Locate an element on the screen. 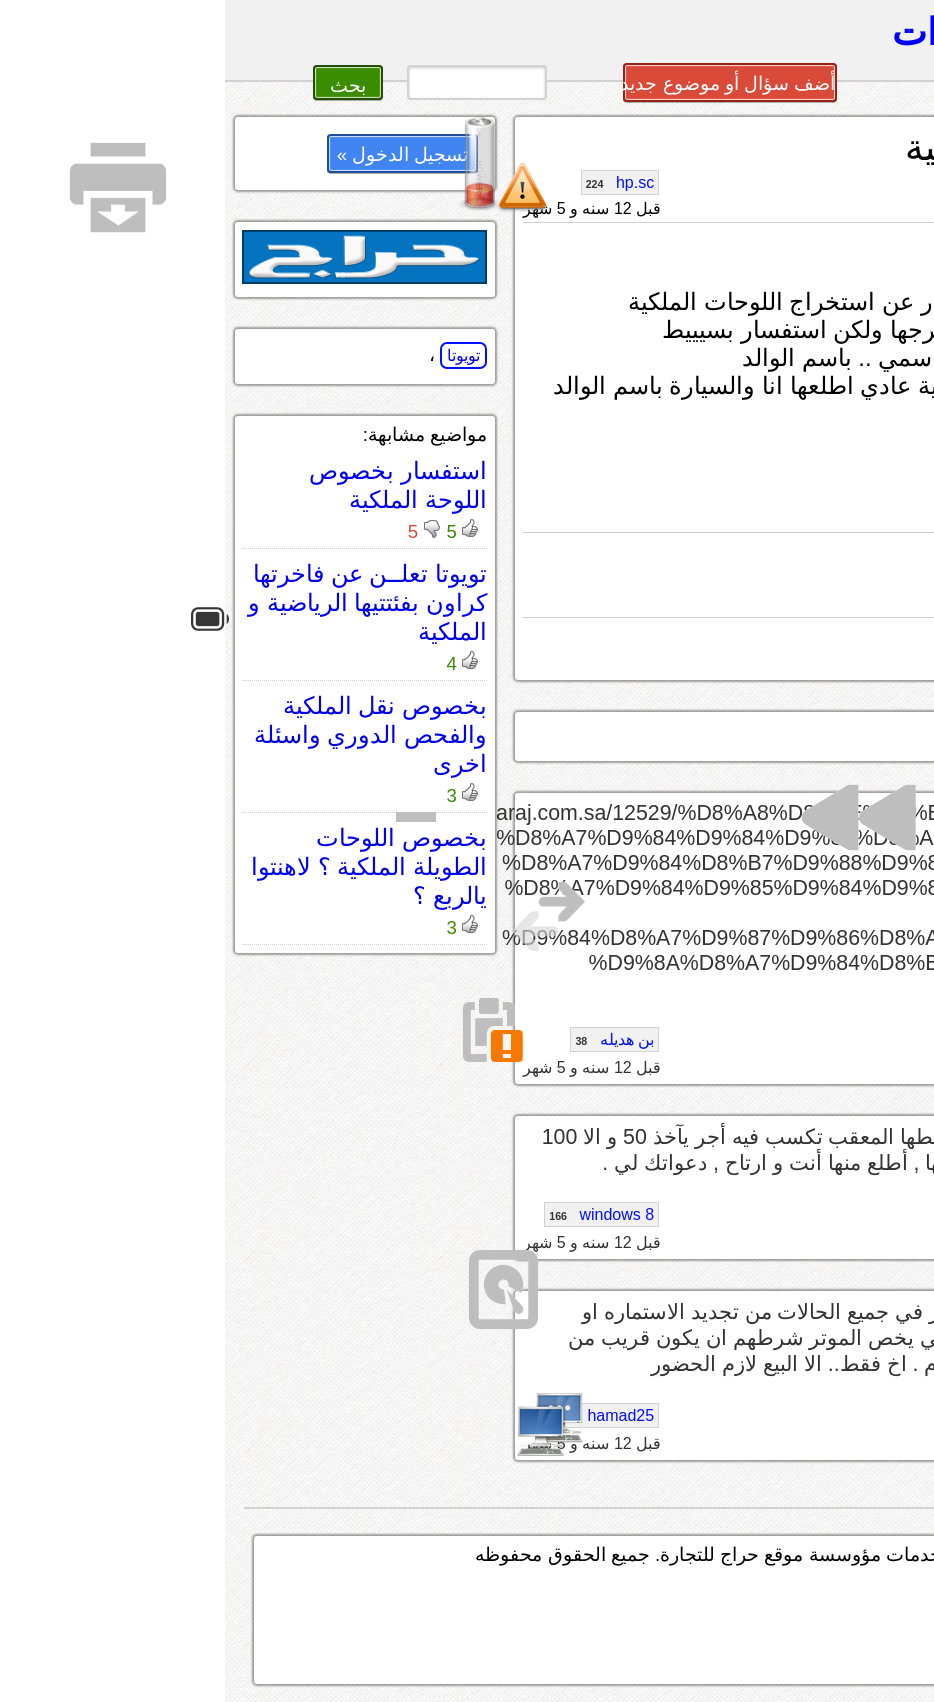 The width and height of the screenshot is (934, 1702). access hard drive storage is located at coordinates (503, 1289).